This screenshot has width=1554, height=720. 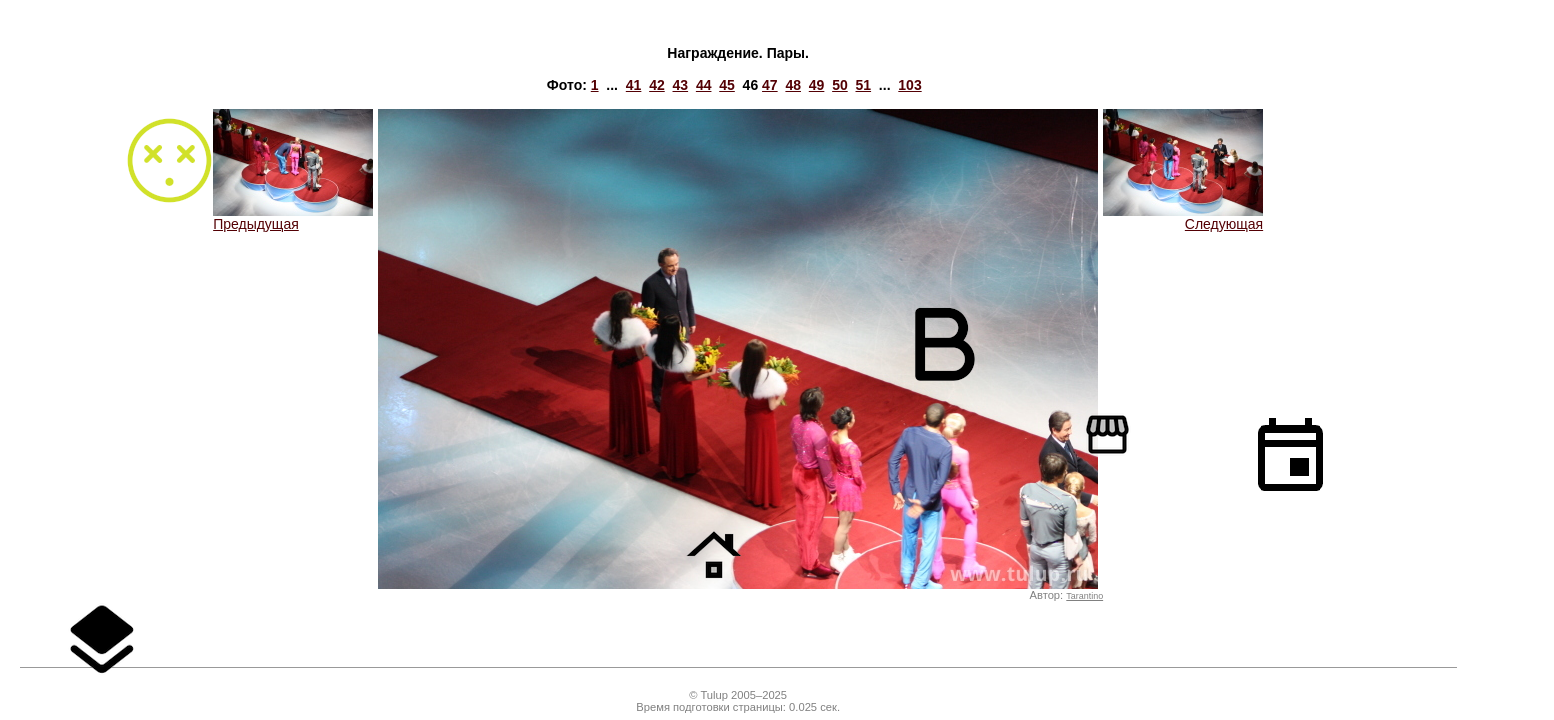 What do you see at coordinates (1290, 454) in the screenshot?
I see `view calendar or scheduled events` at bounding box center [1290, 454].